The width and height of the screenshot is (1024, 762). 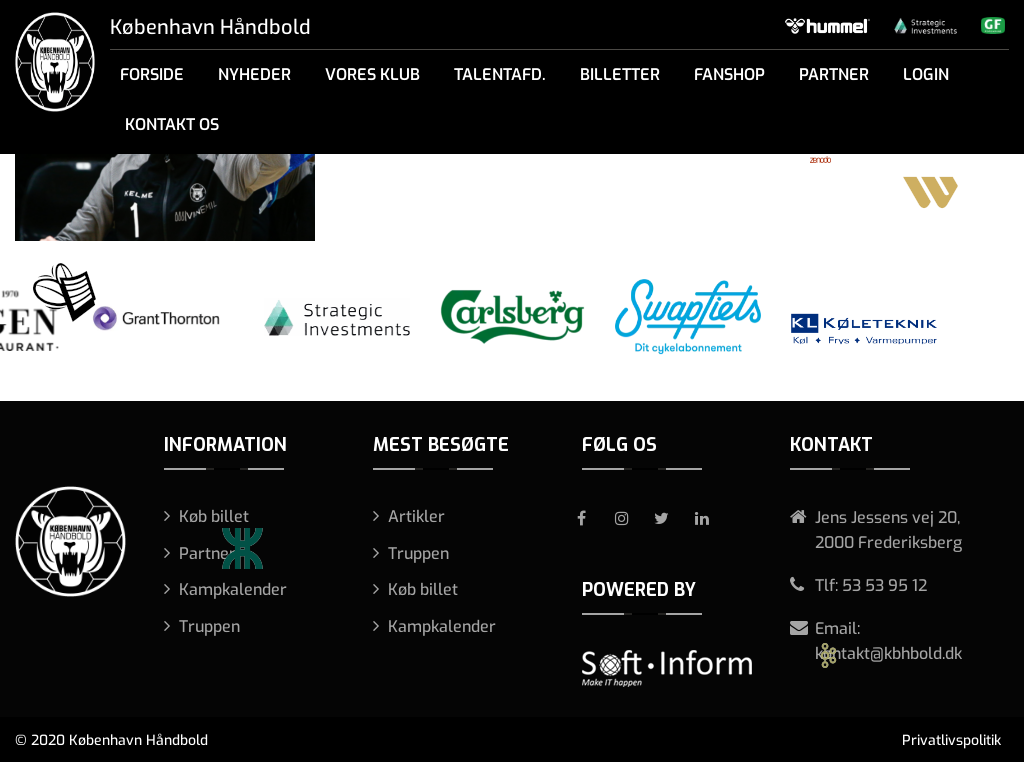 I want to click on open zenodo research repository, so click(x=820, y=159).